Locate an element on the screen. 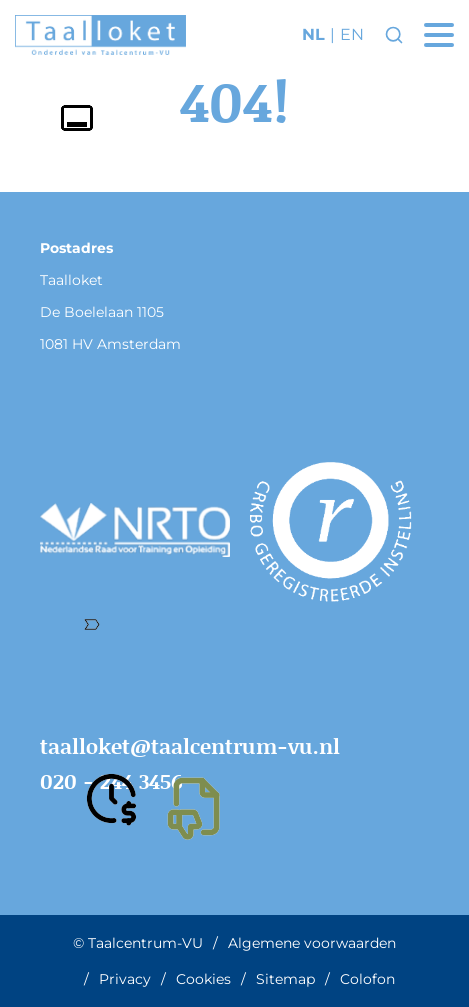 This screenshot has width=469, height=1007. view hourly rate or time-based pricing is located at coordinates (111, 798).